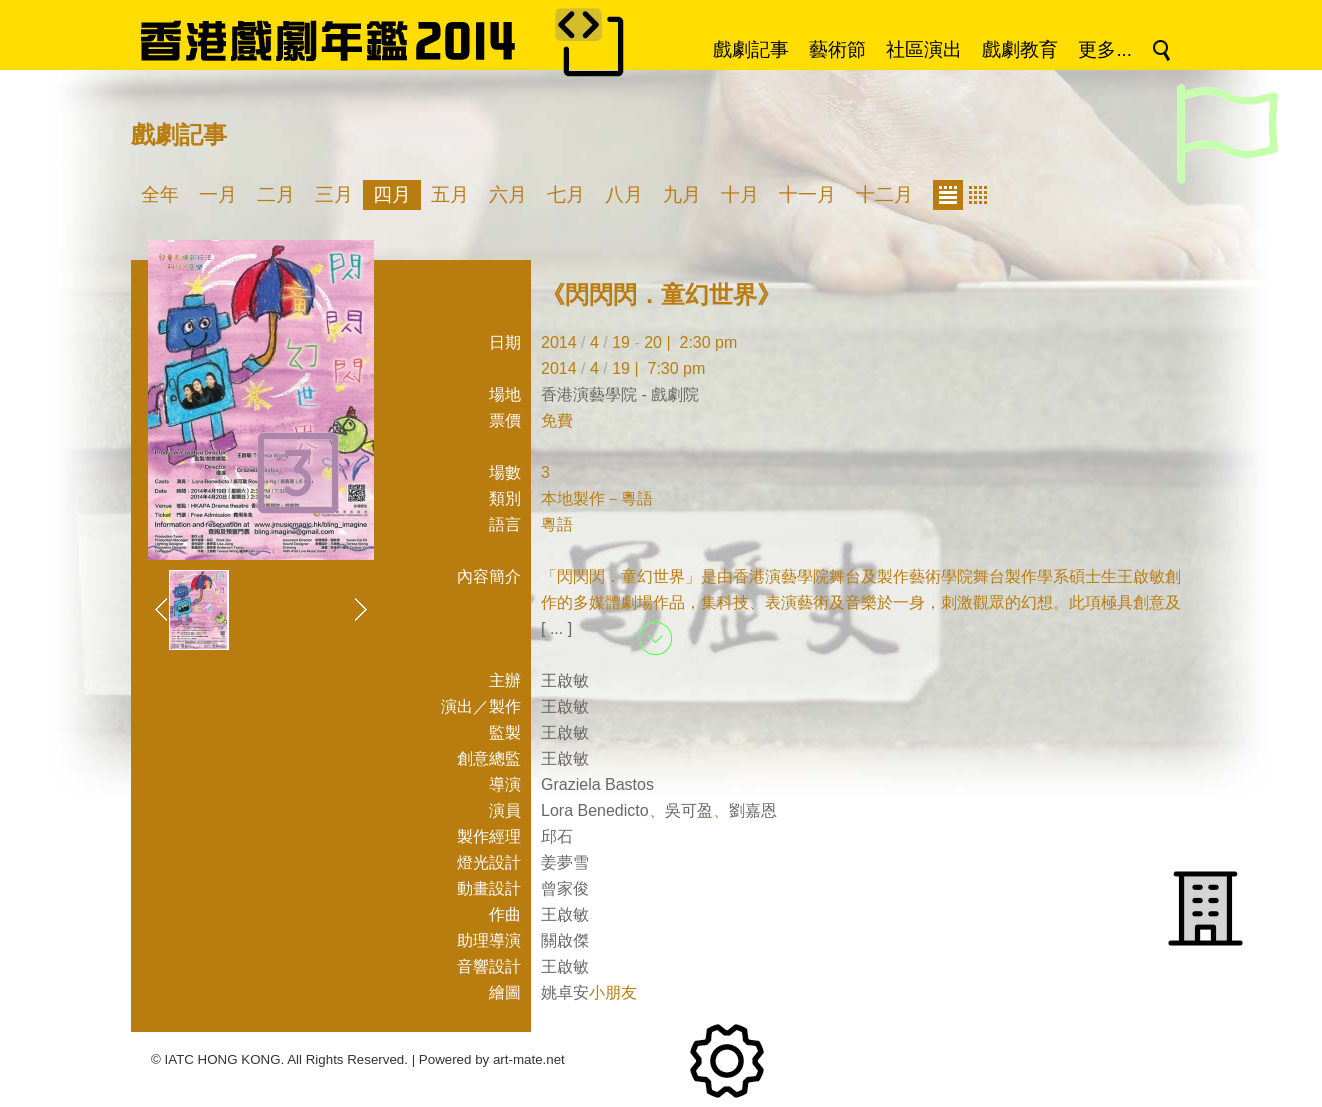 This screenshot has width=1322, height=1107. Describe the element at coordinates (593, 46) in the screenshot. I see `insert a code block or snippet` at that location.